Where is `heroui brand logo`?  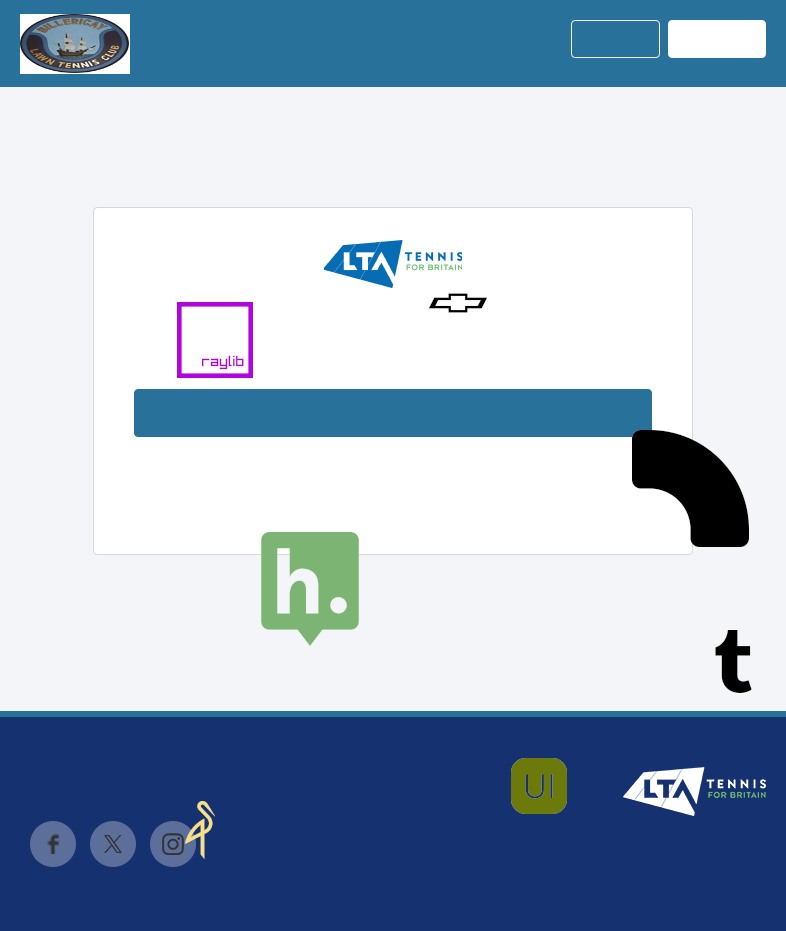
heroui brand logo is located at coordinates (539, 786).